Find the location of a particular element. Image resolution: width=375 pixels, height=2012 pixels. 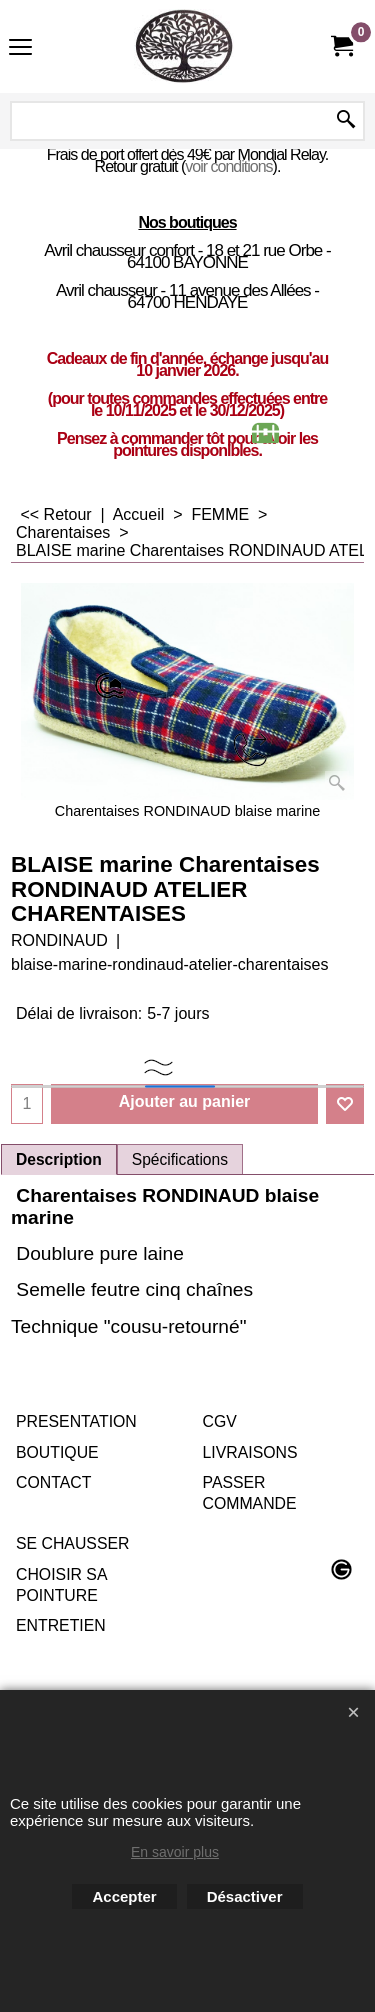

indicates approximate or estimated value is located at coordinates (158, 1067).